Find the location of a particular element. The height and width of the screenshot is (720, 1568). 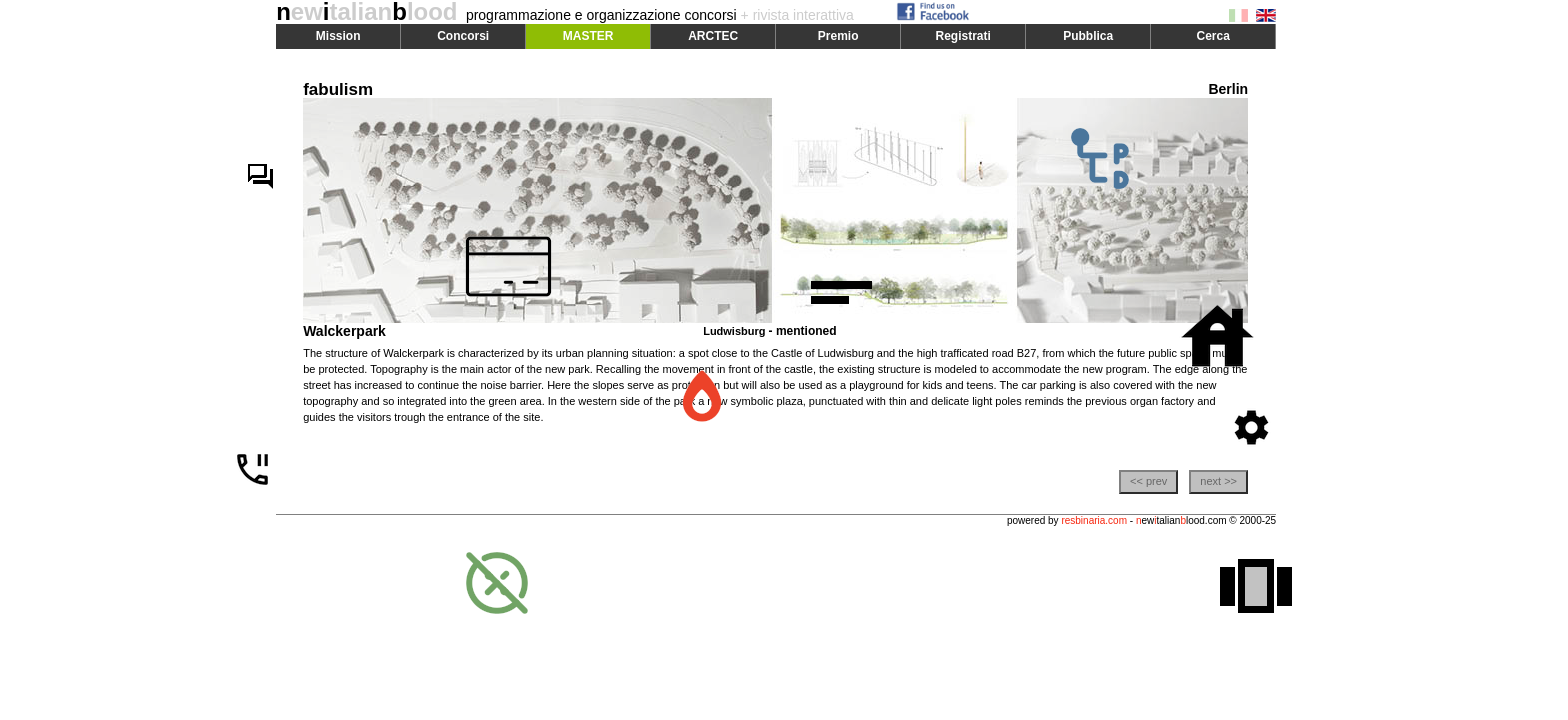

open settings menu is located at coordinates (1251, 427).